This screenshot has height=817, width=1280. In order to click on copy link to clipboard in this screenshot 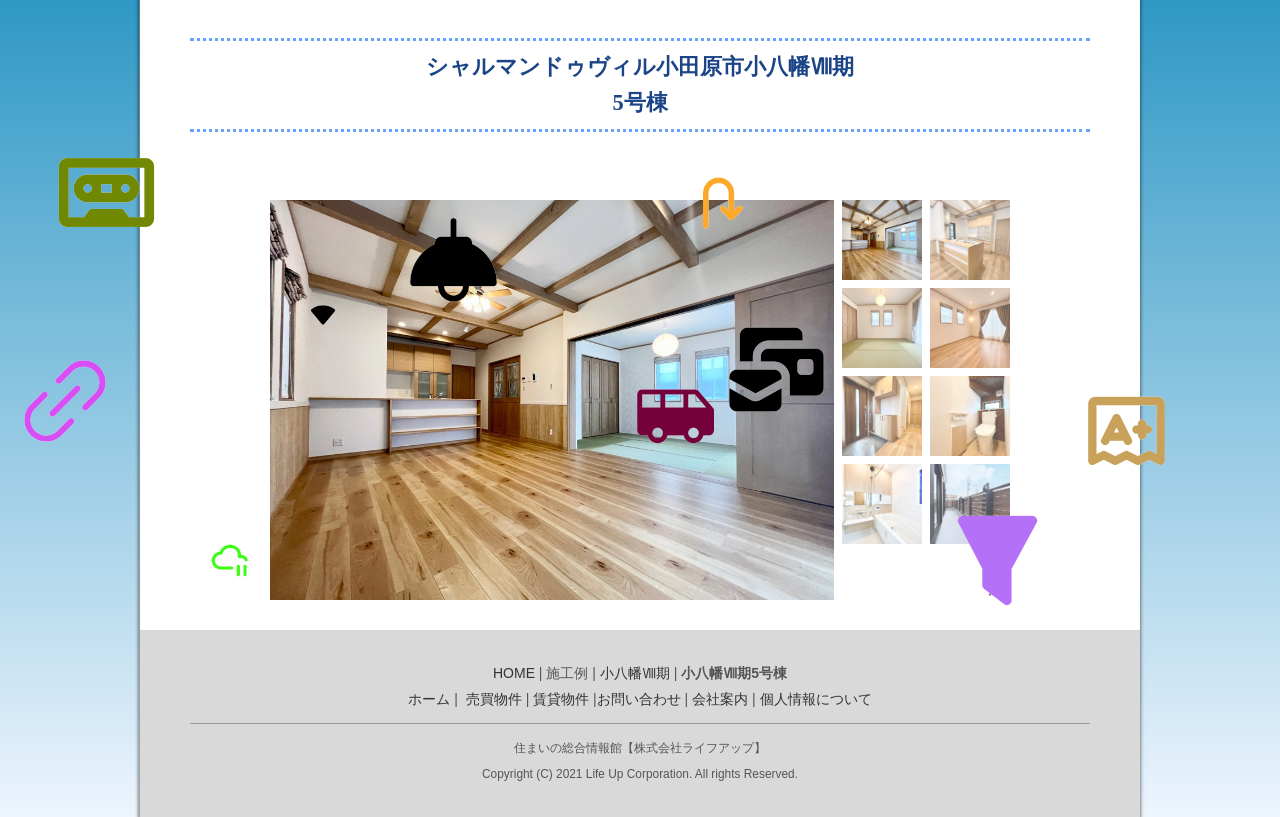, I will do `click(65, 401)`.